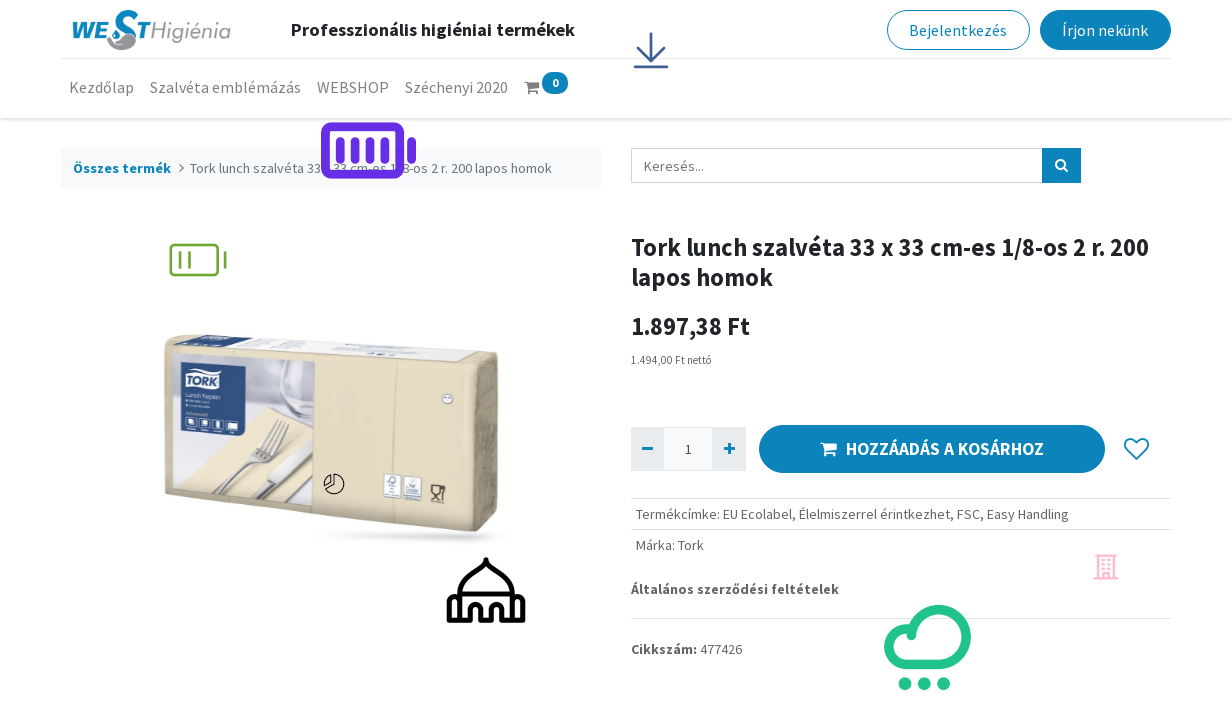  I want to click on download a file, so click(651, 51).